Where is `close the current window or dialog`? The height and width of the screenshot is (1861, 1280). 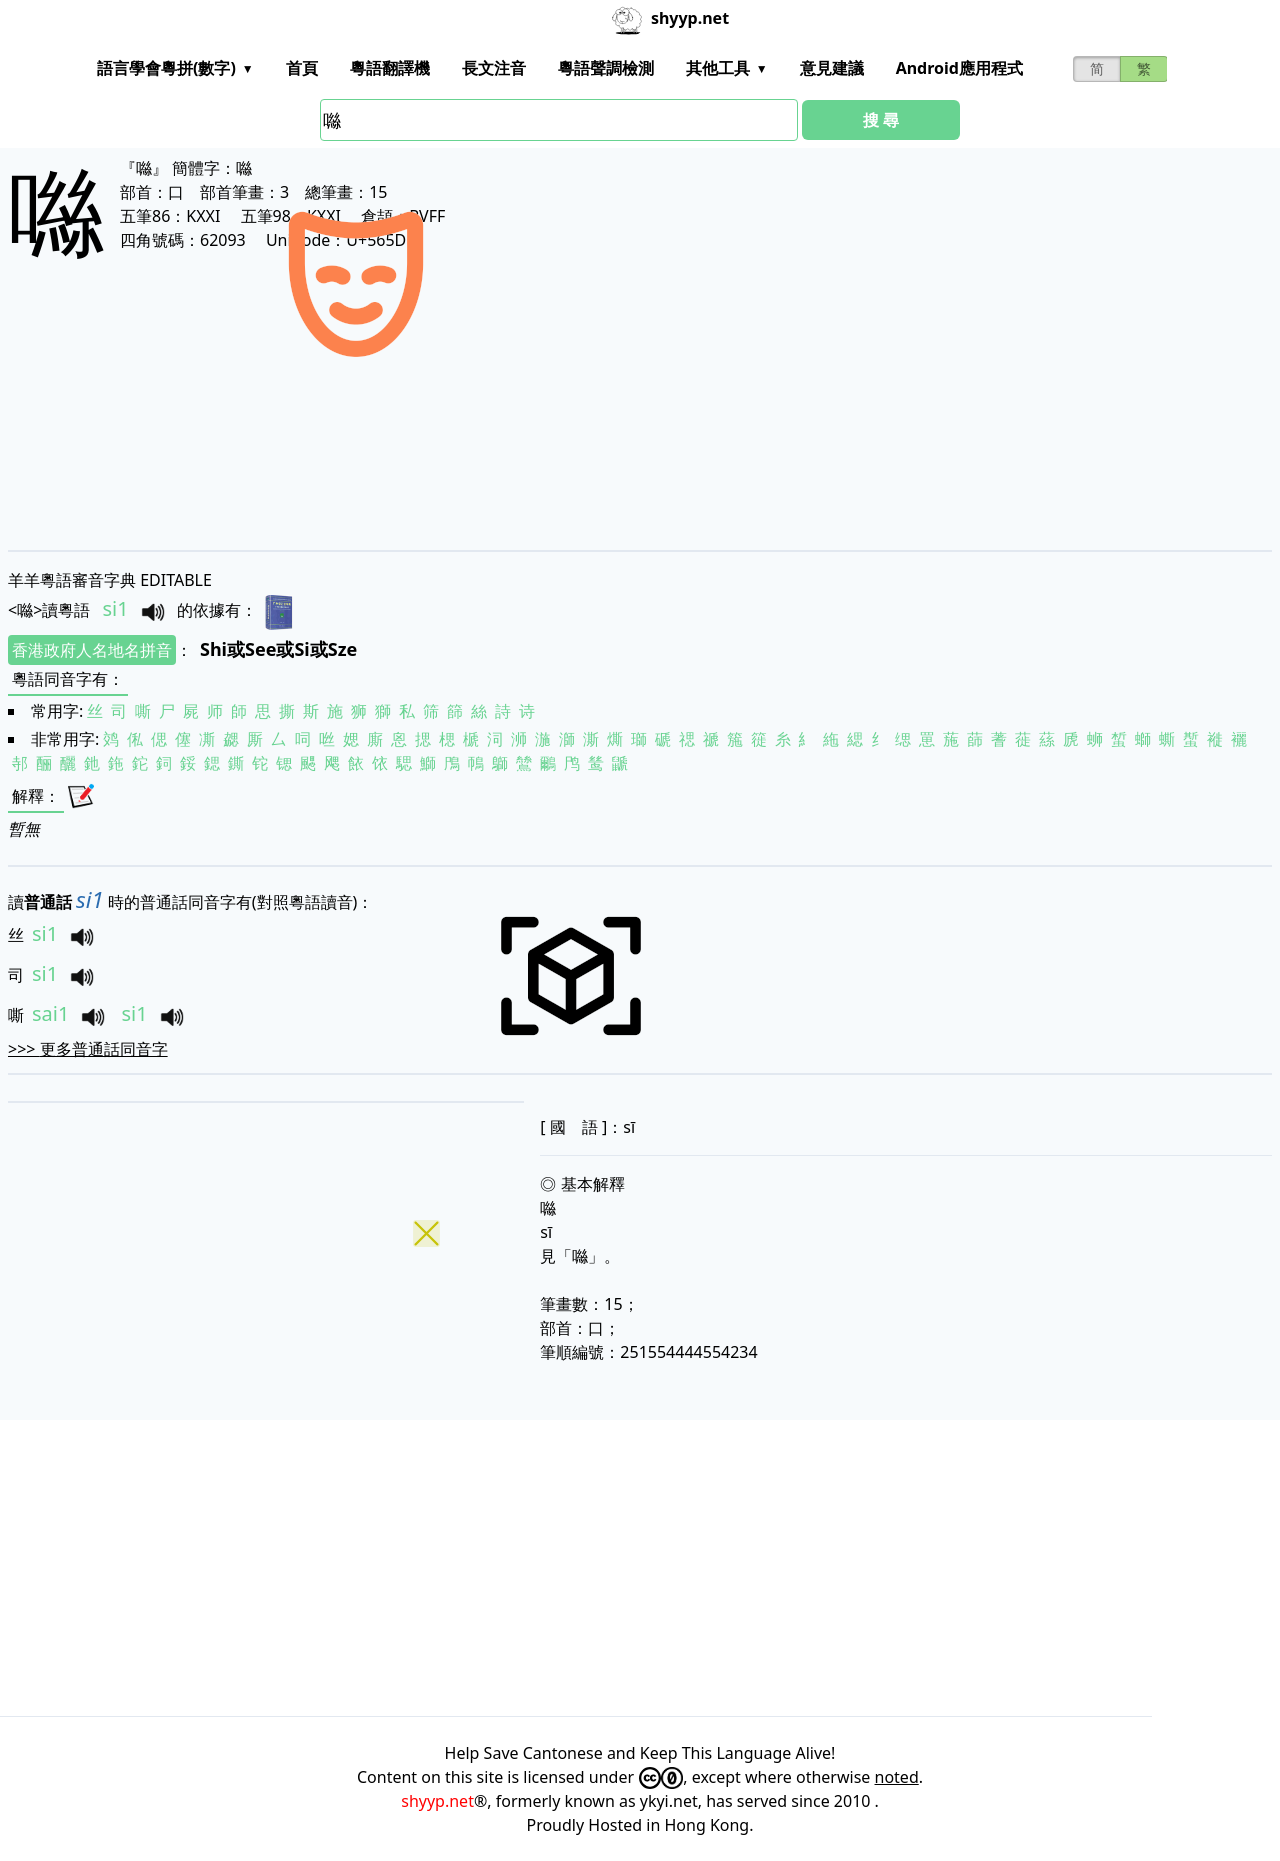 close the current window or dialog is located at coordinates (426, 1233).